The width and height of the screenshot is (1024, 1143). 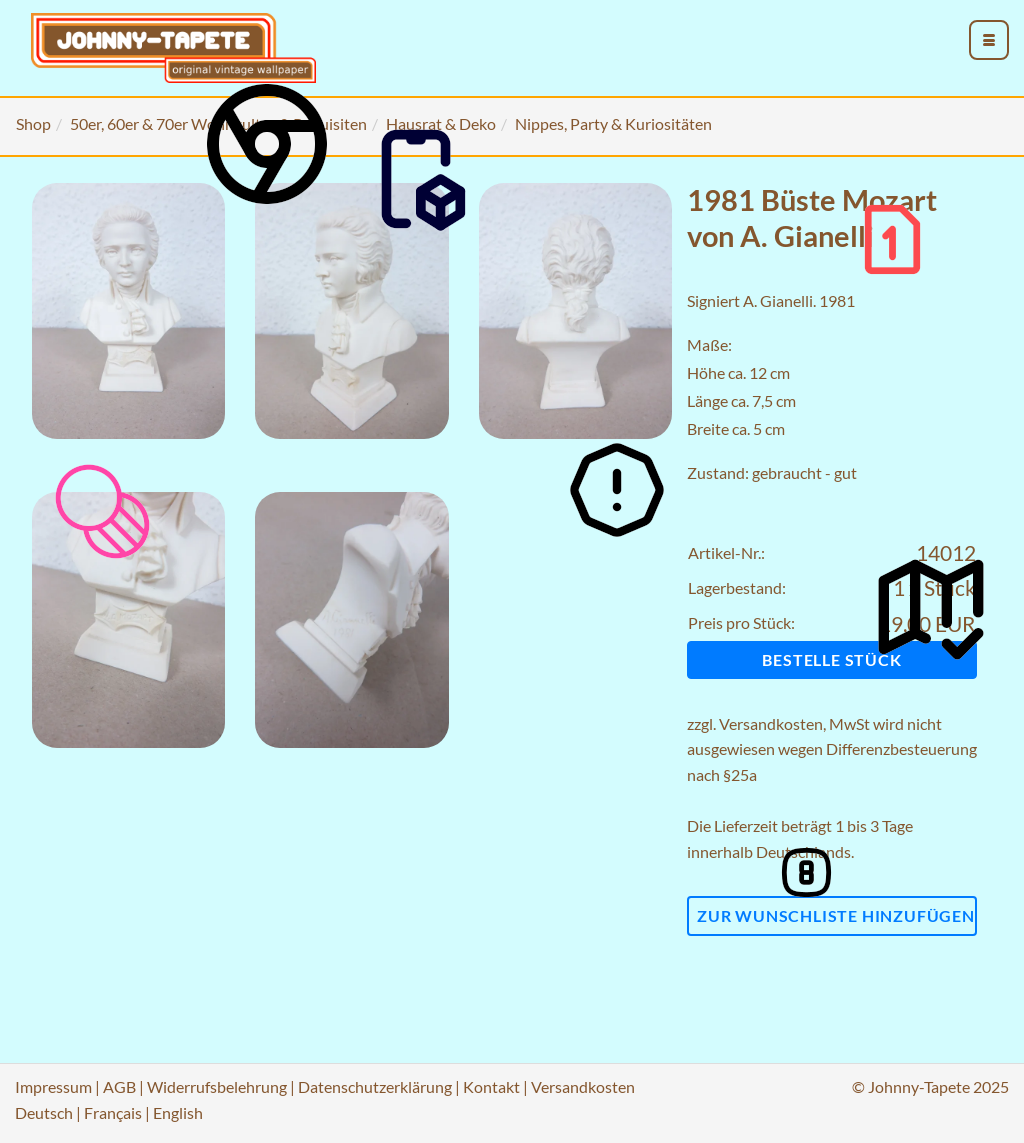 What do you see at coordinates (806, 872) in the screenshot?
I see `indicates item number 8 in a list or sequence` at bounding box center [806, 872].